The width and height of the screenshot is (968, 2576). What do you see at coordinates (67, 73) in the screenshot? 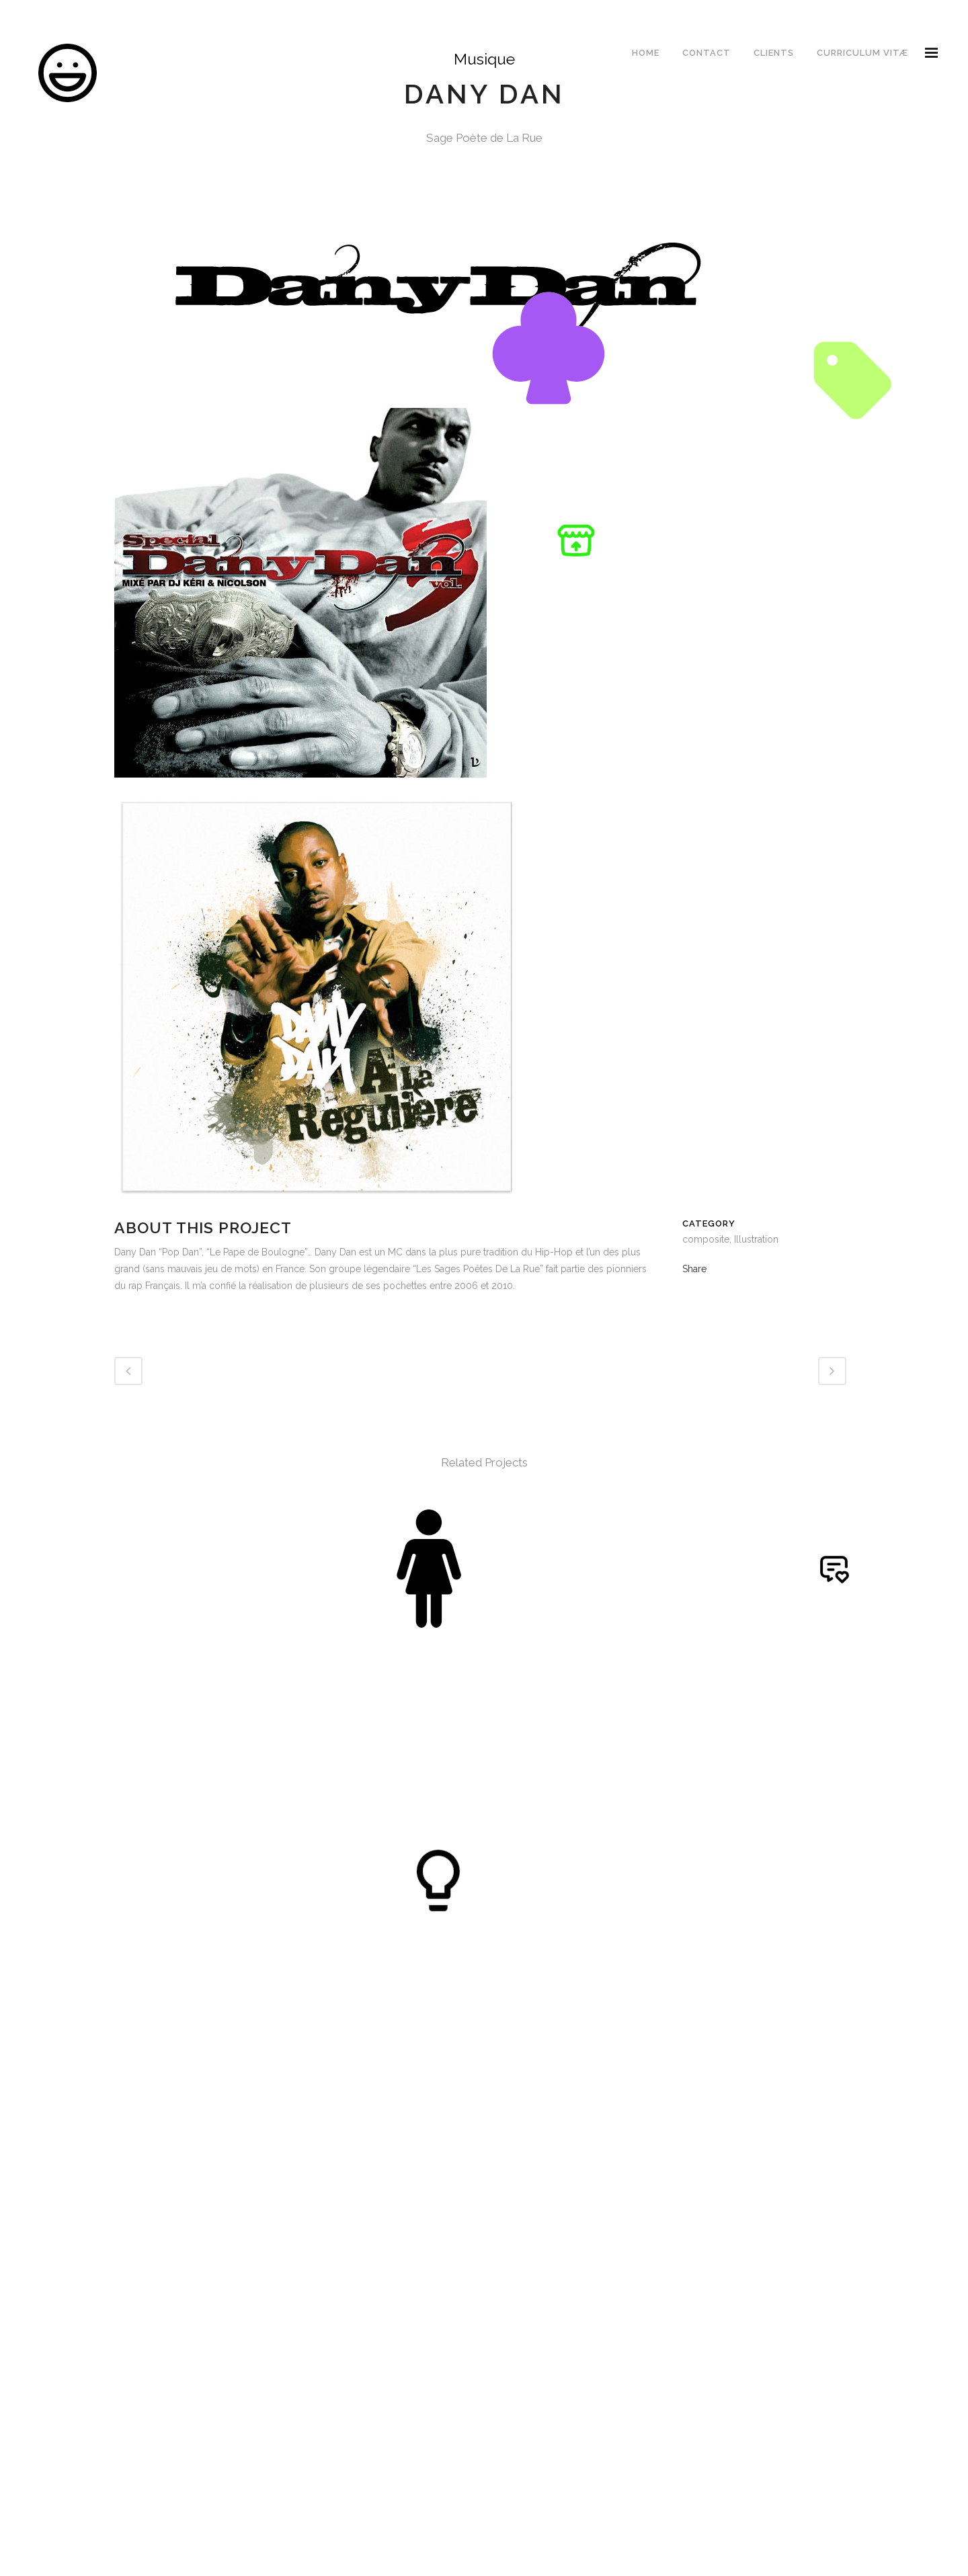
I see `react with laughter to a message` at bounding box center [67, 73].